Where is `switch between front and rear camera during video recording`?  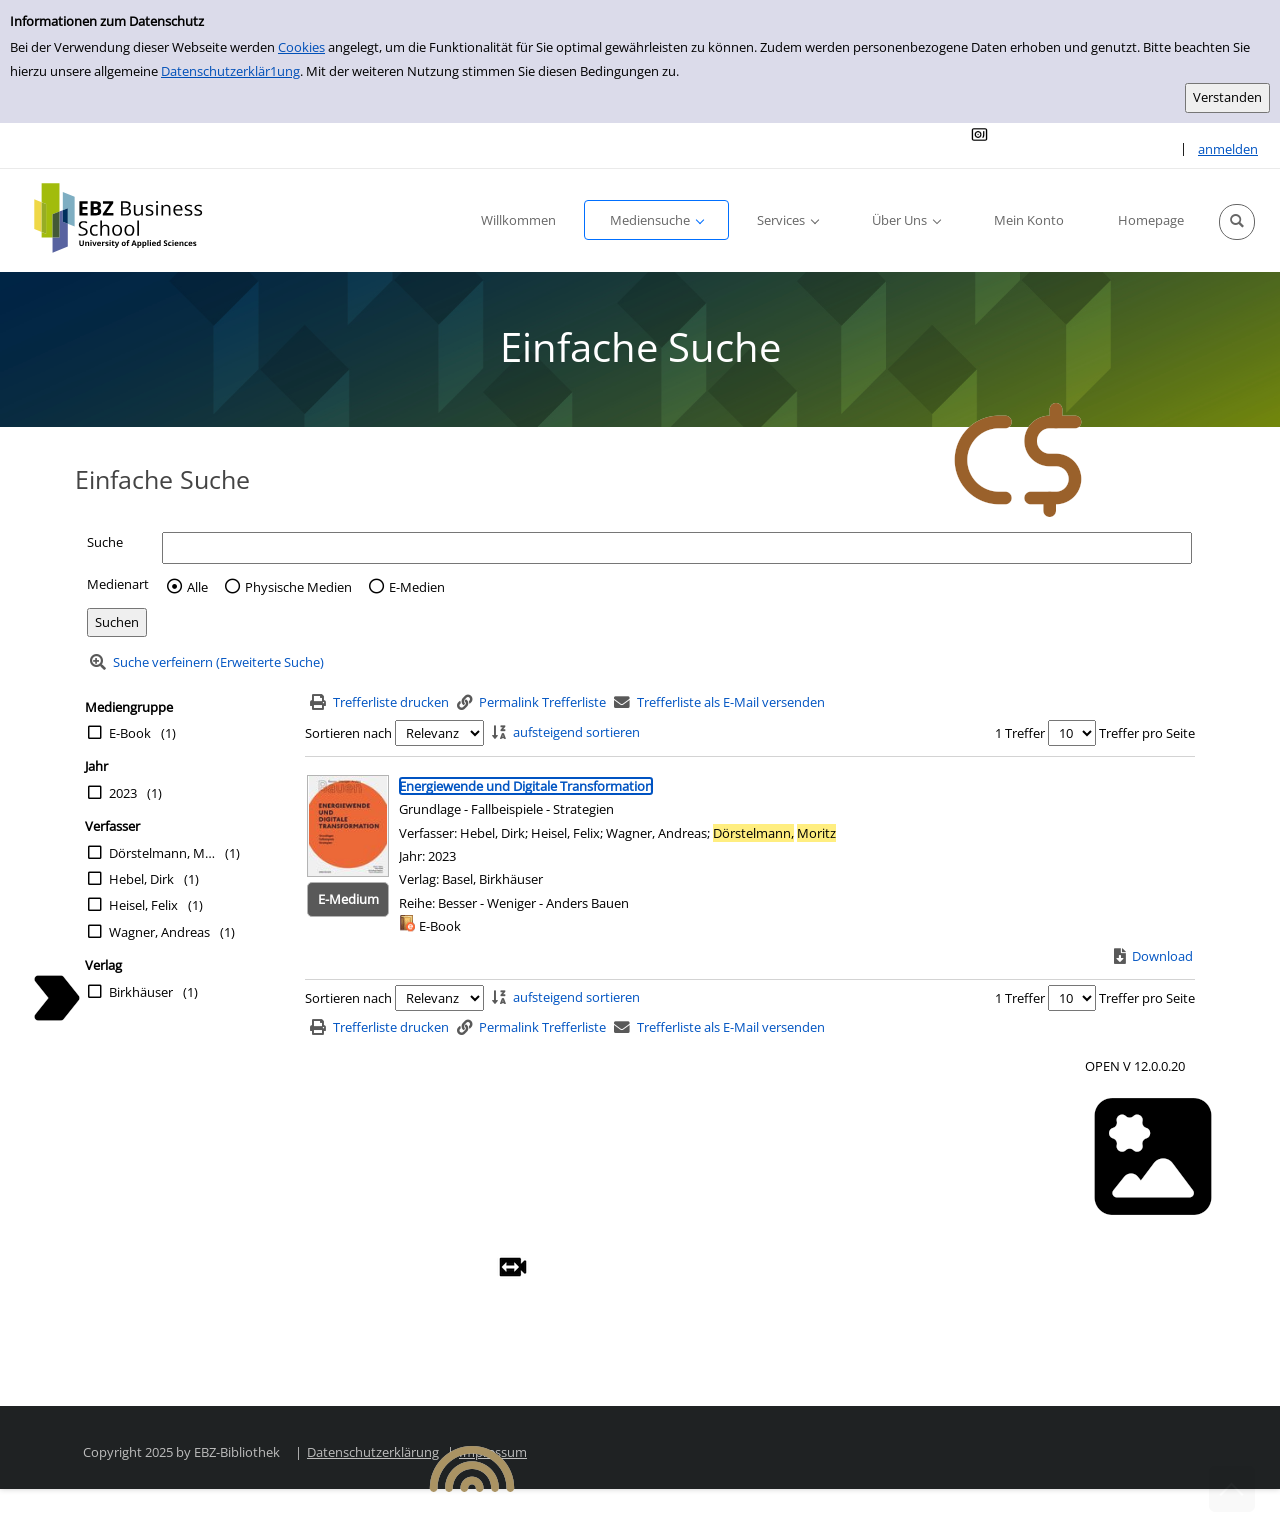
switch between front and rear camera during video recording is located at coordinates (513, 1267).